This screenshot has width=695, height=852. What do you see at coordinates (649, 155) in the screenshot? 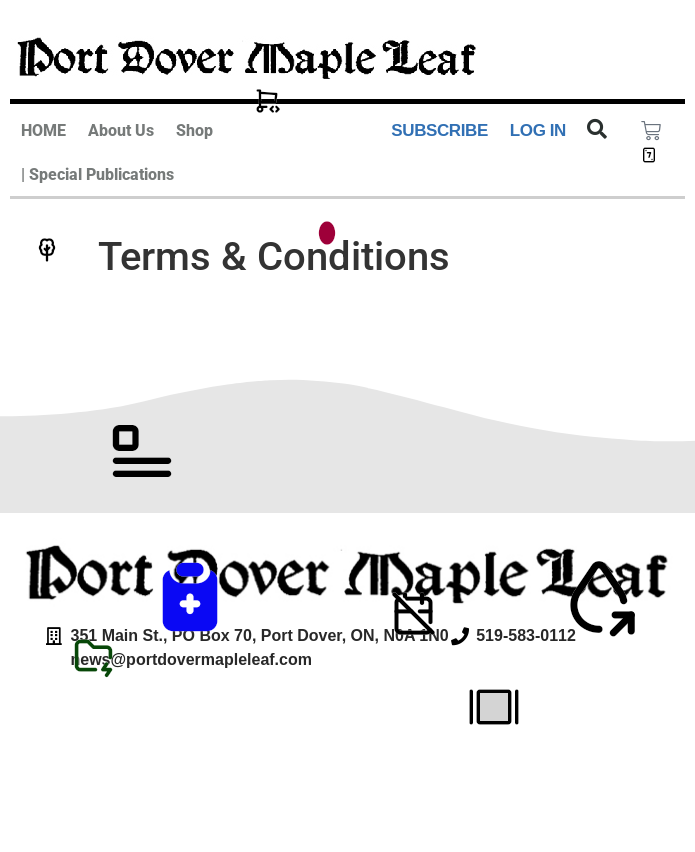
I see `play a 7 card in a card game` at bounding box center [649, 155].